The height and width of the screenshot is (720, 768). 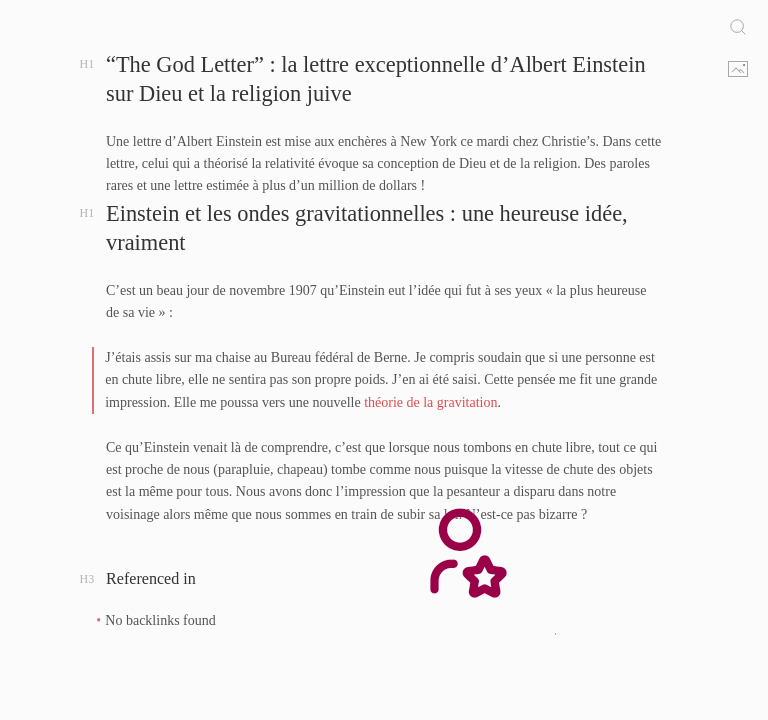 What do you see at coordinates (460, 551) in the screenshot?
I see `view or access favorite user` at bounding box center [460, 551].